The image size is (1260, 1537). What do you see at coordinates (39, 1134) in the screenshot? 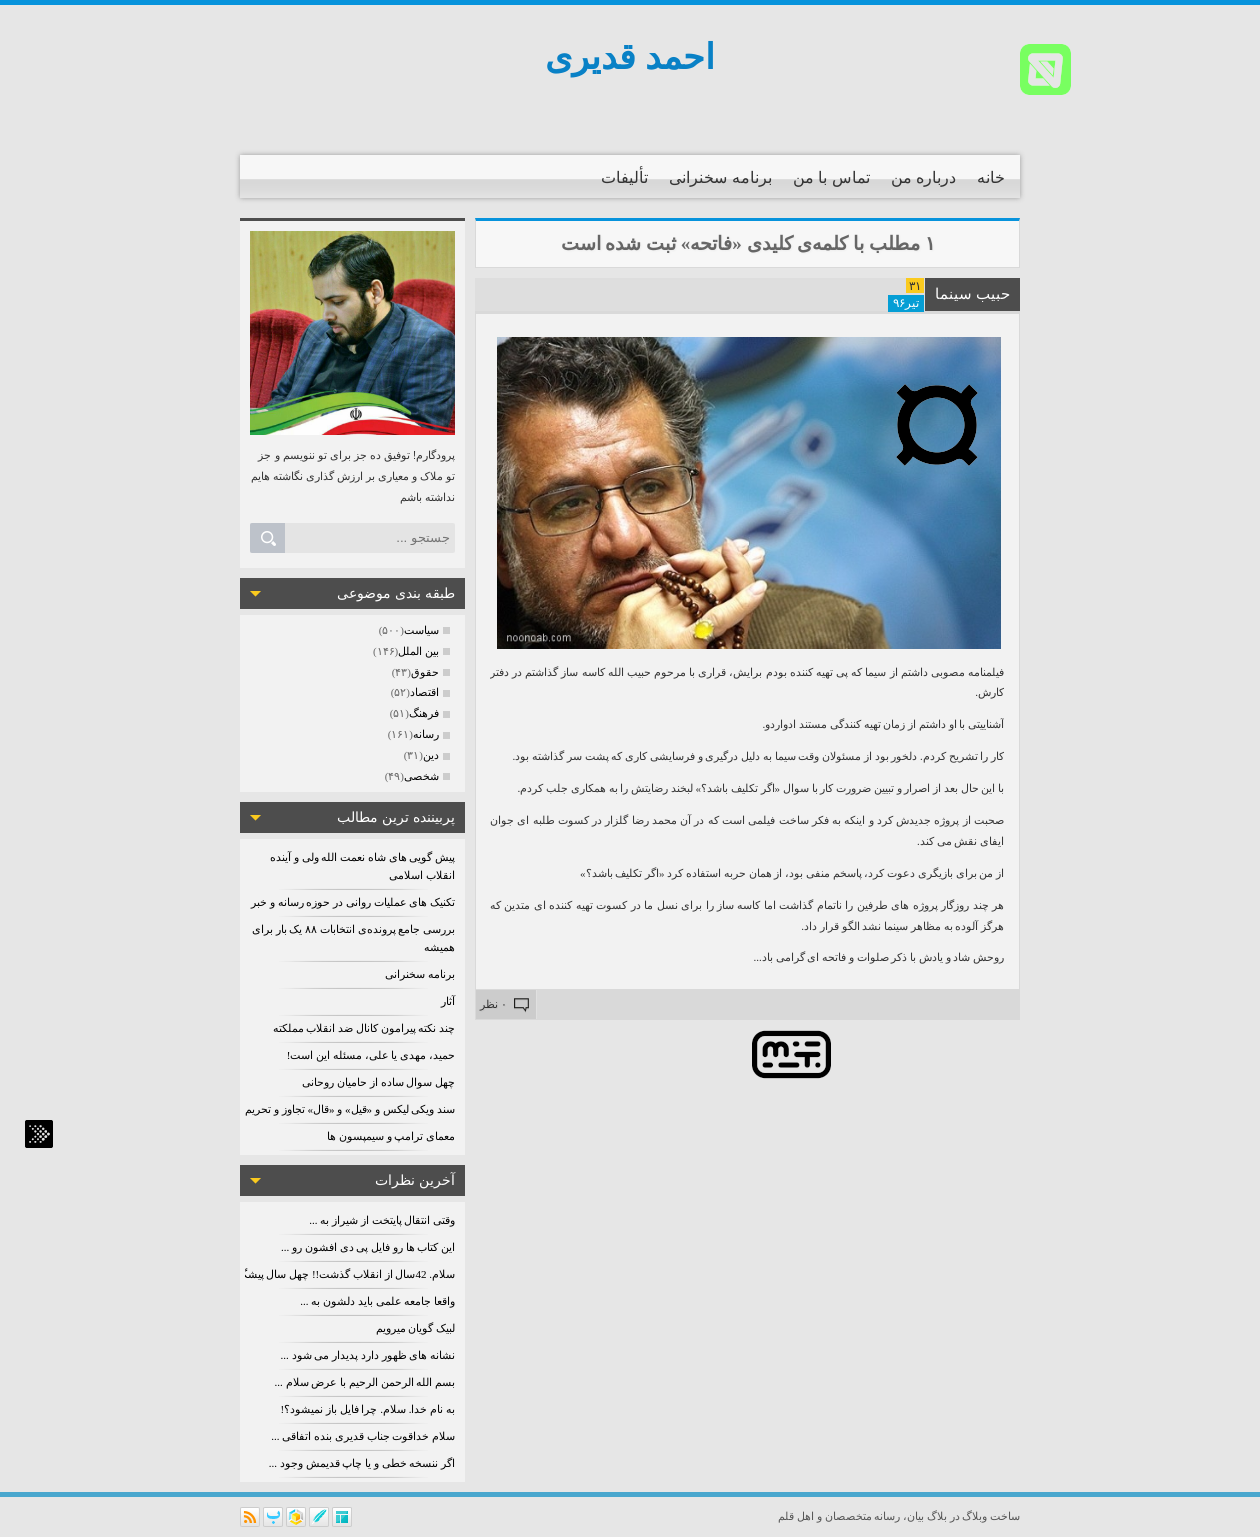
I see `presto database logo` at bounding box center [39, 1134].